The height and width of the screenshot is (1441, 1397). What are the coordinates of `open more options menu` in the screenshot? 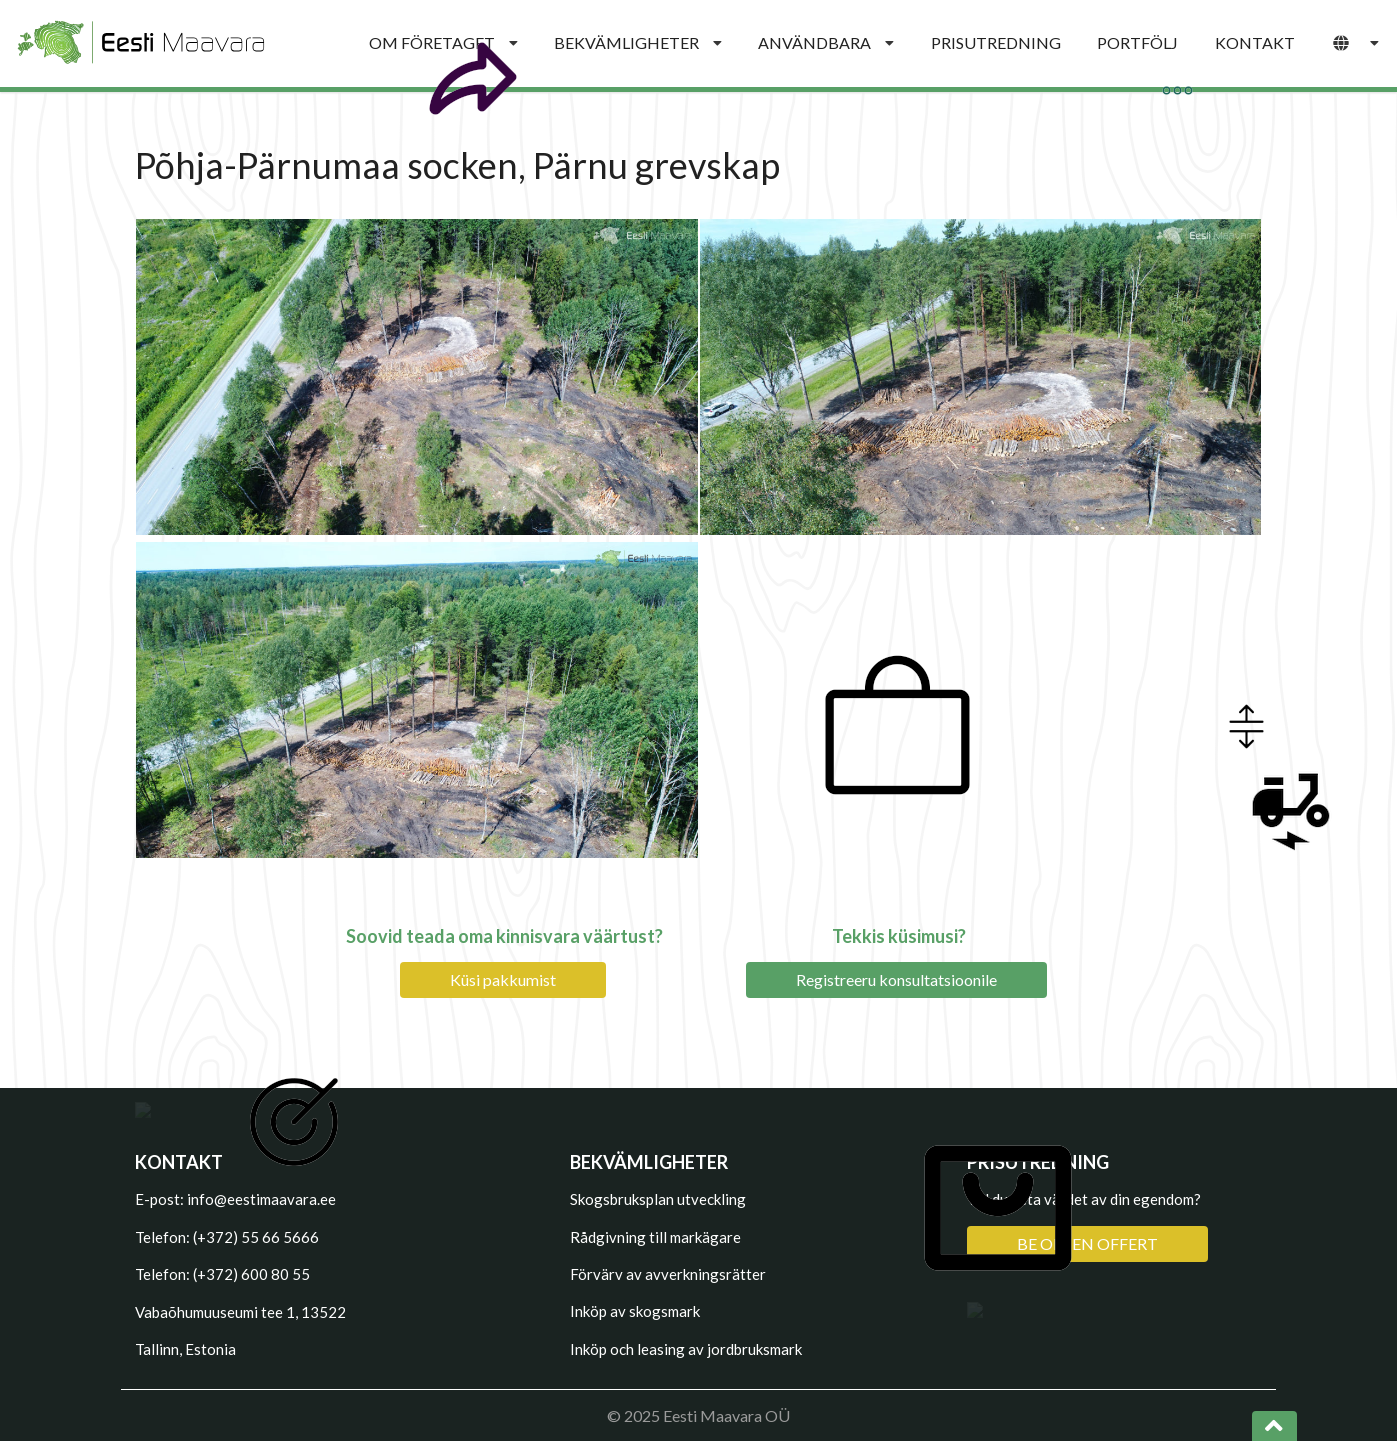 It's located at (1177, 90).